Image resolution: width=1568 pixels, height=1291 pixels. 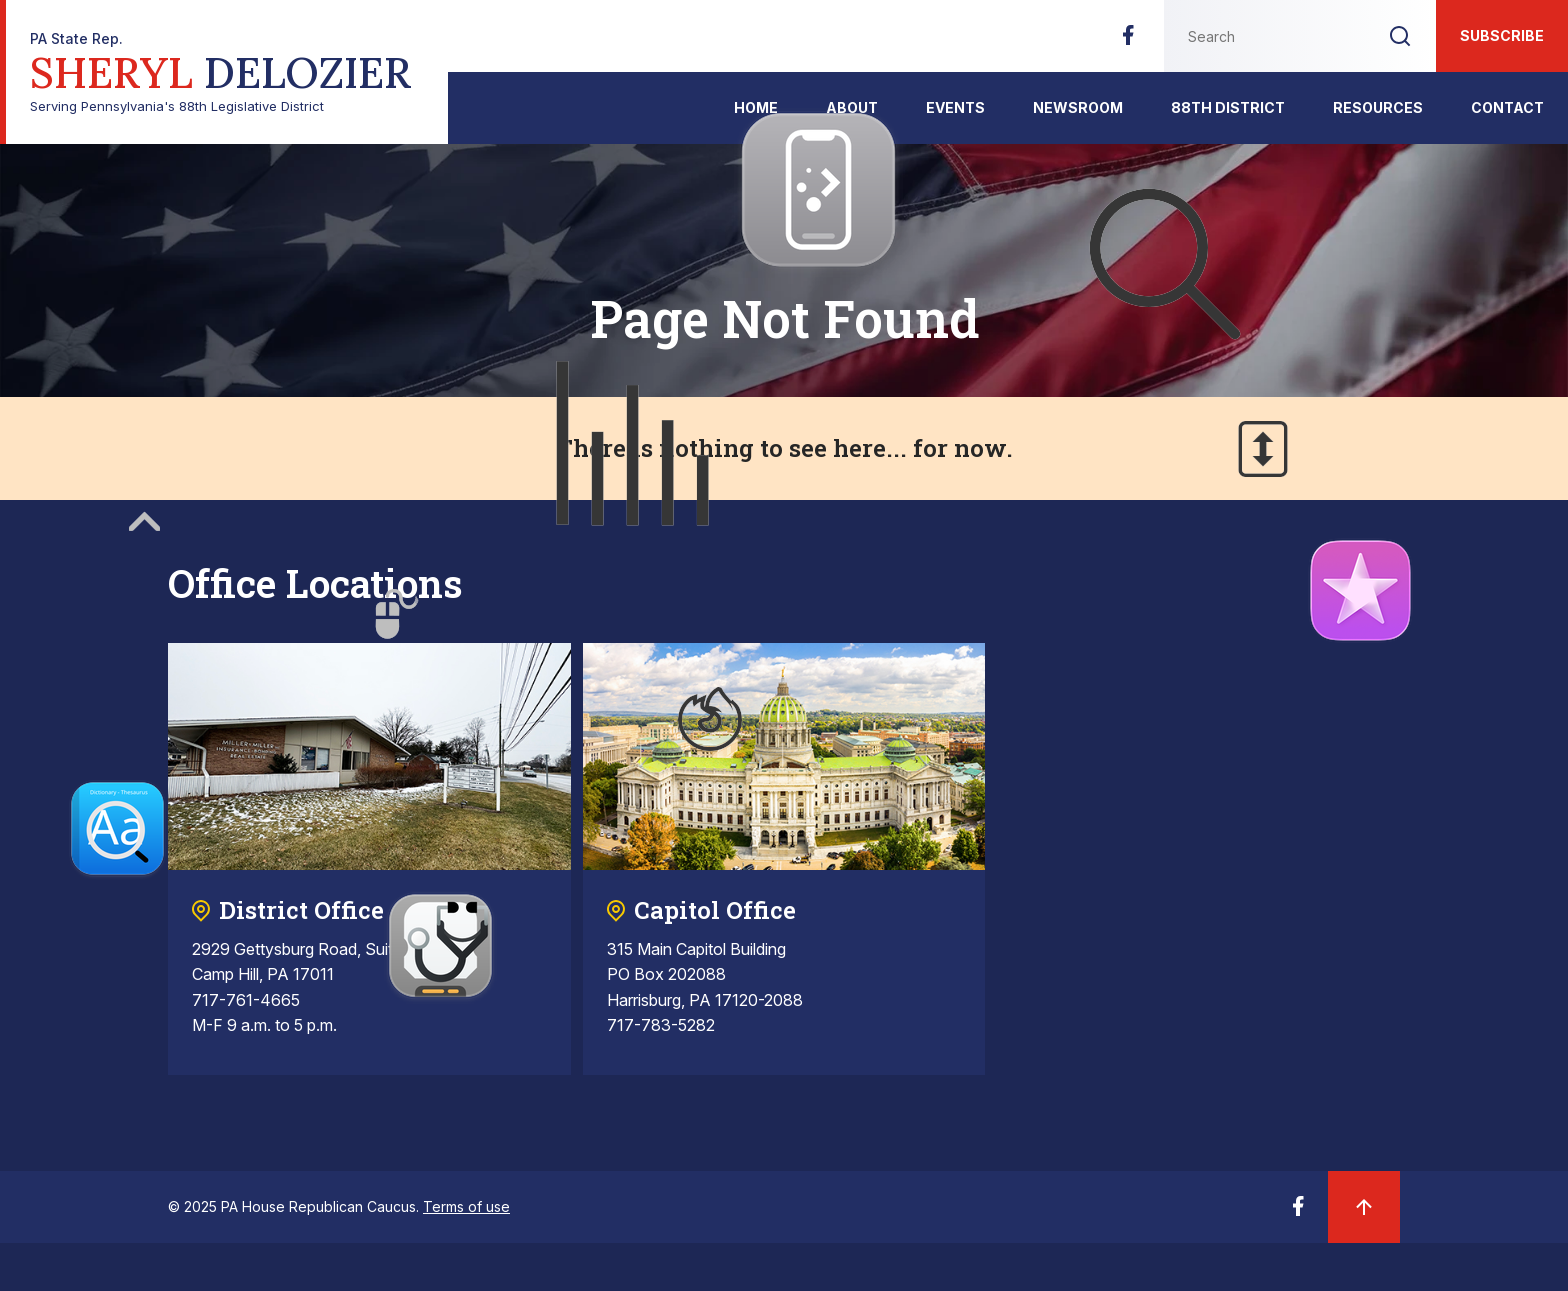 I want to click on access disk health and diagnostic settings, so click(x=440, y=947).